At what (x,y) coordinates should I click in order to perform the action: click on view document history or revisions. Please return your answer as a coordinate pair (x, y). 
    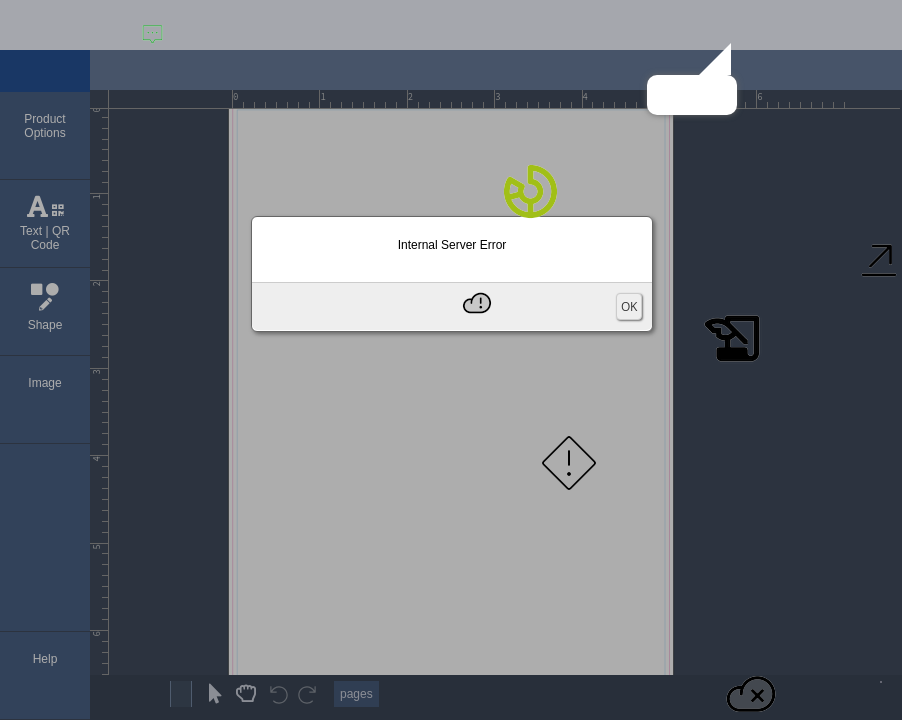
    Looking at the image, I should click on (733, 338).